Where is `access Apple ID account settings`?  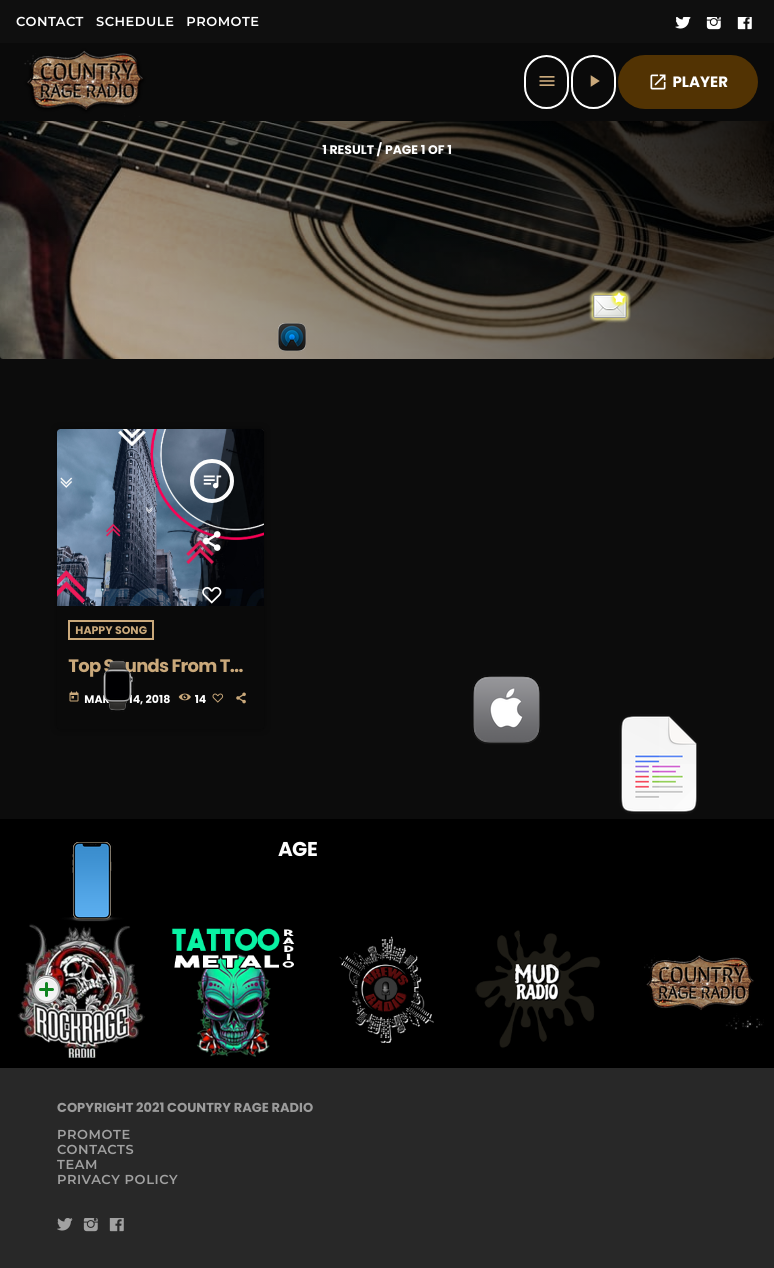
access Apple ID account settings is located at coordinates (506, 709).